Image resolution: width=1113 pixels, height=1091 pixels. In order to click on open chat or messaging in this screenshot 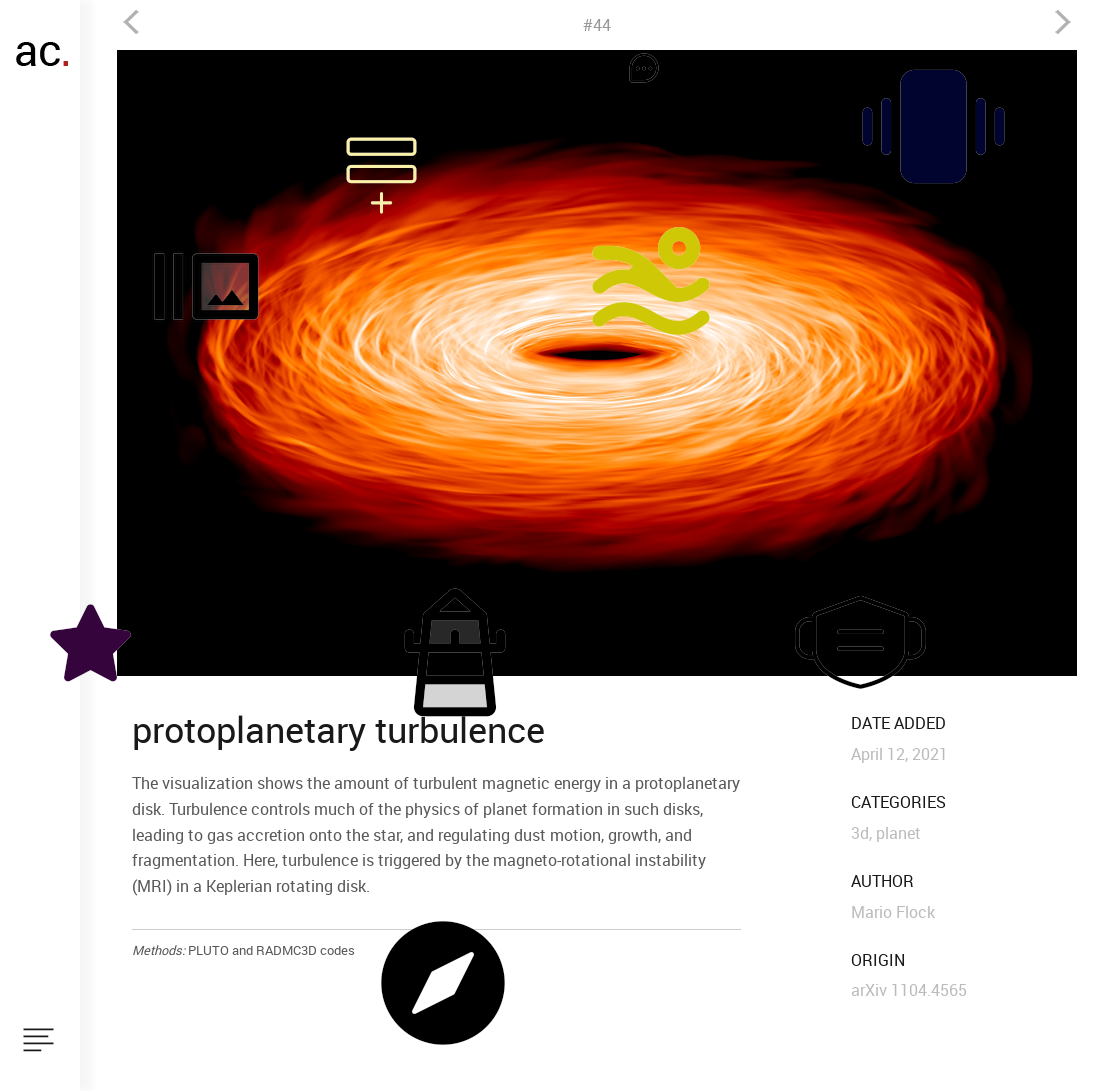, I will do `click(643, 68)`.